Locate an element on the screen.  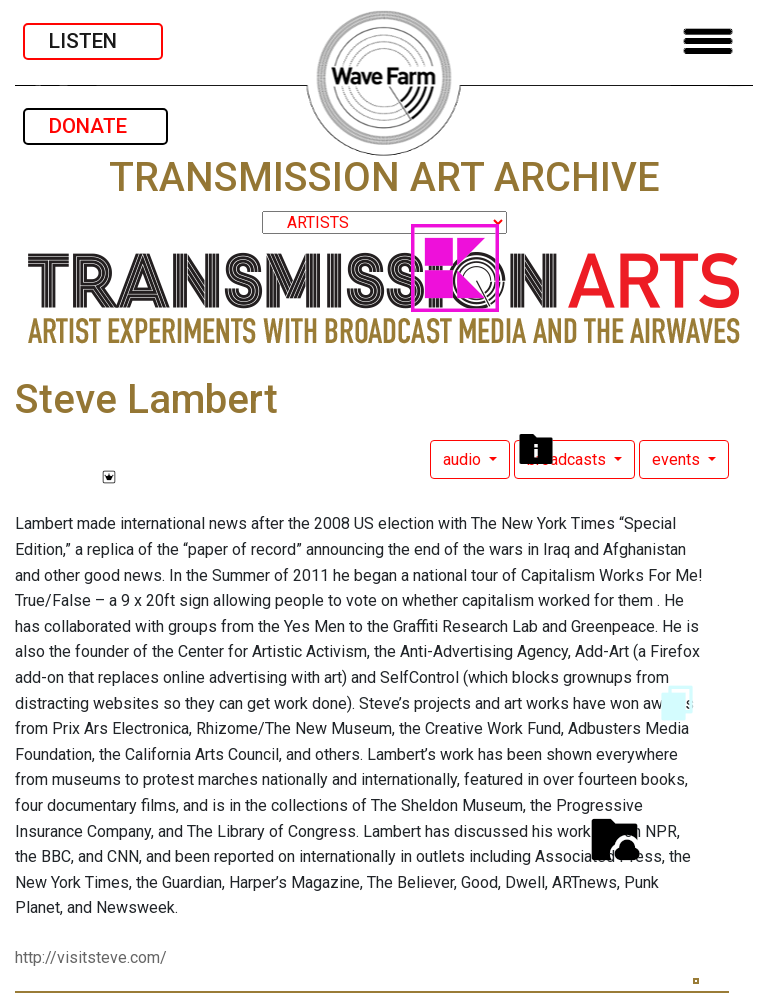
view folder details or properties is located at coordinates (536, 449).